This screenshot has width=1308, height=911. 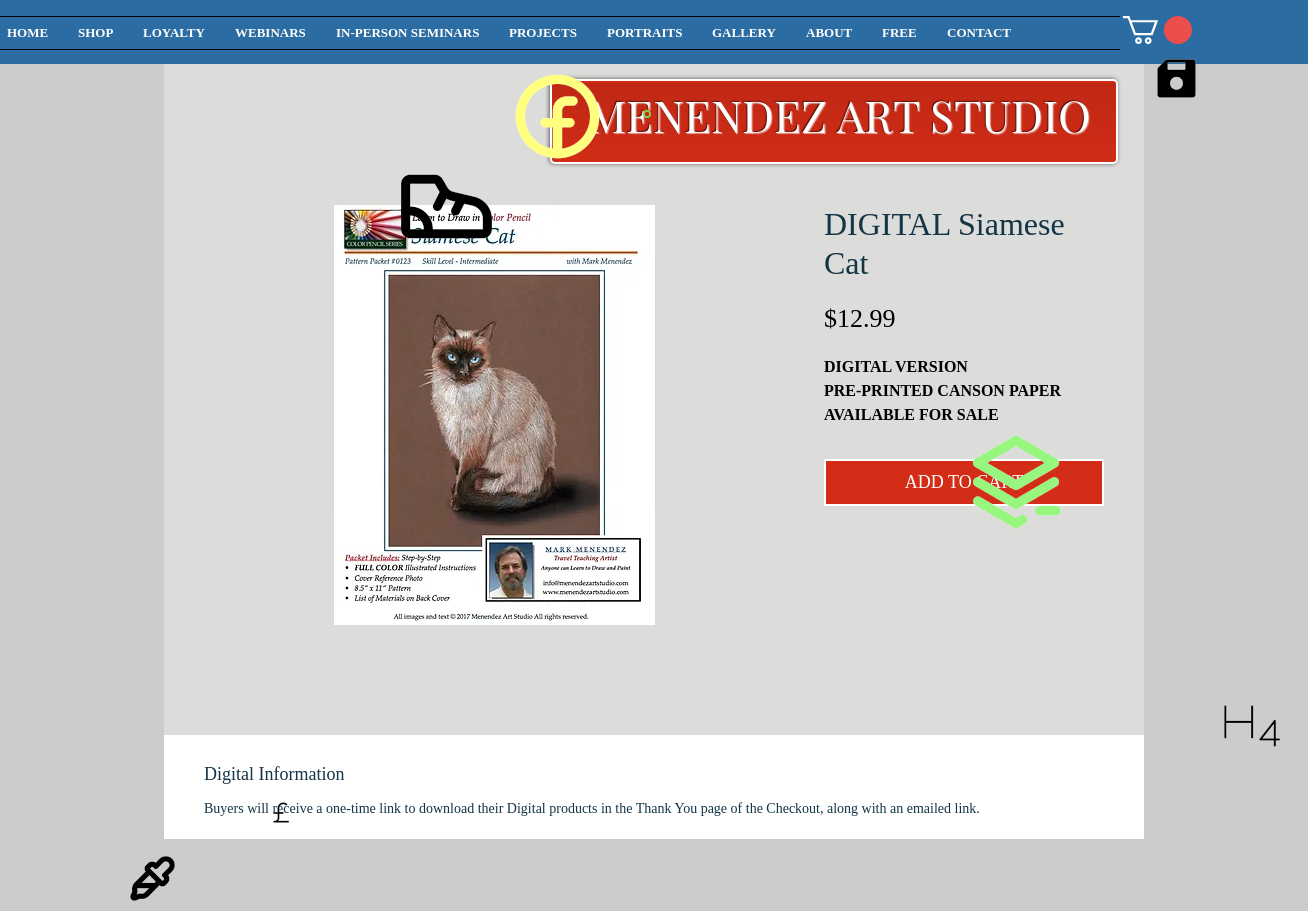 I want to click on browse footwear or shoe products, so click(x=446, y=206).